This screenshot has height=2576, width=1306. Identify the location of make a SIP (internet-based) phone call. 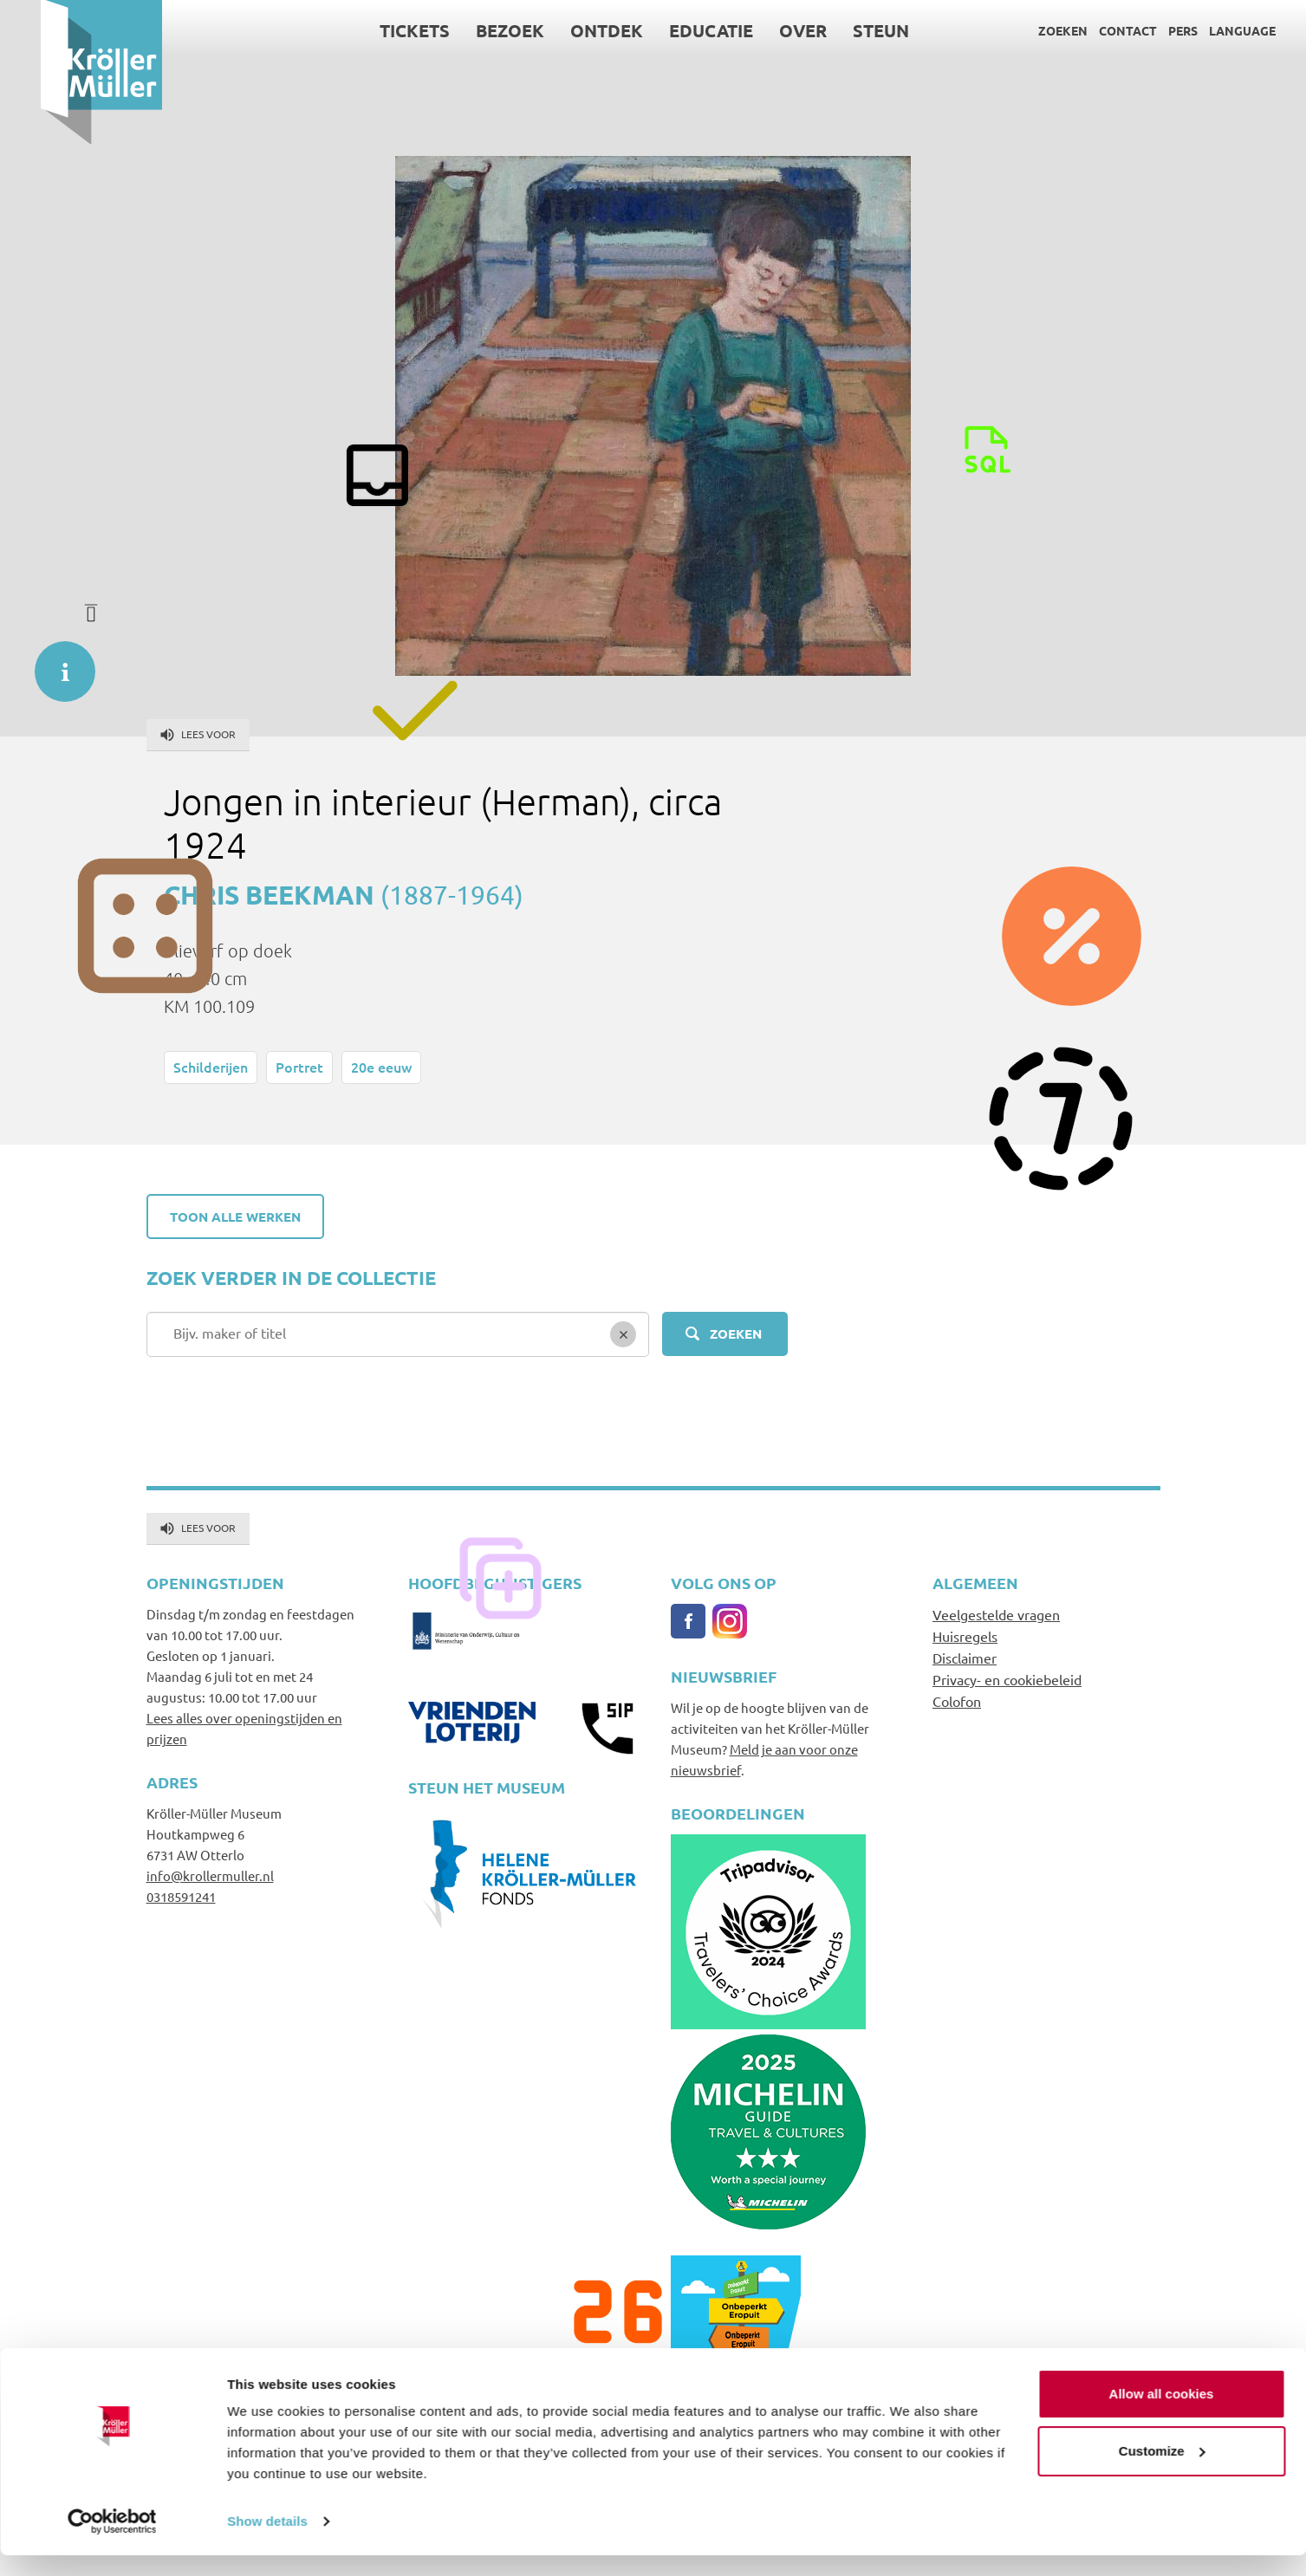
(608, 1729).